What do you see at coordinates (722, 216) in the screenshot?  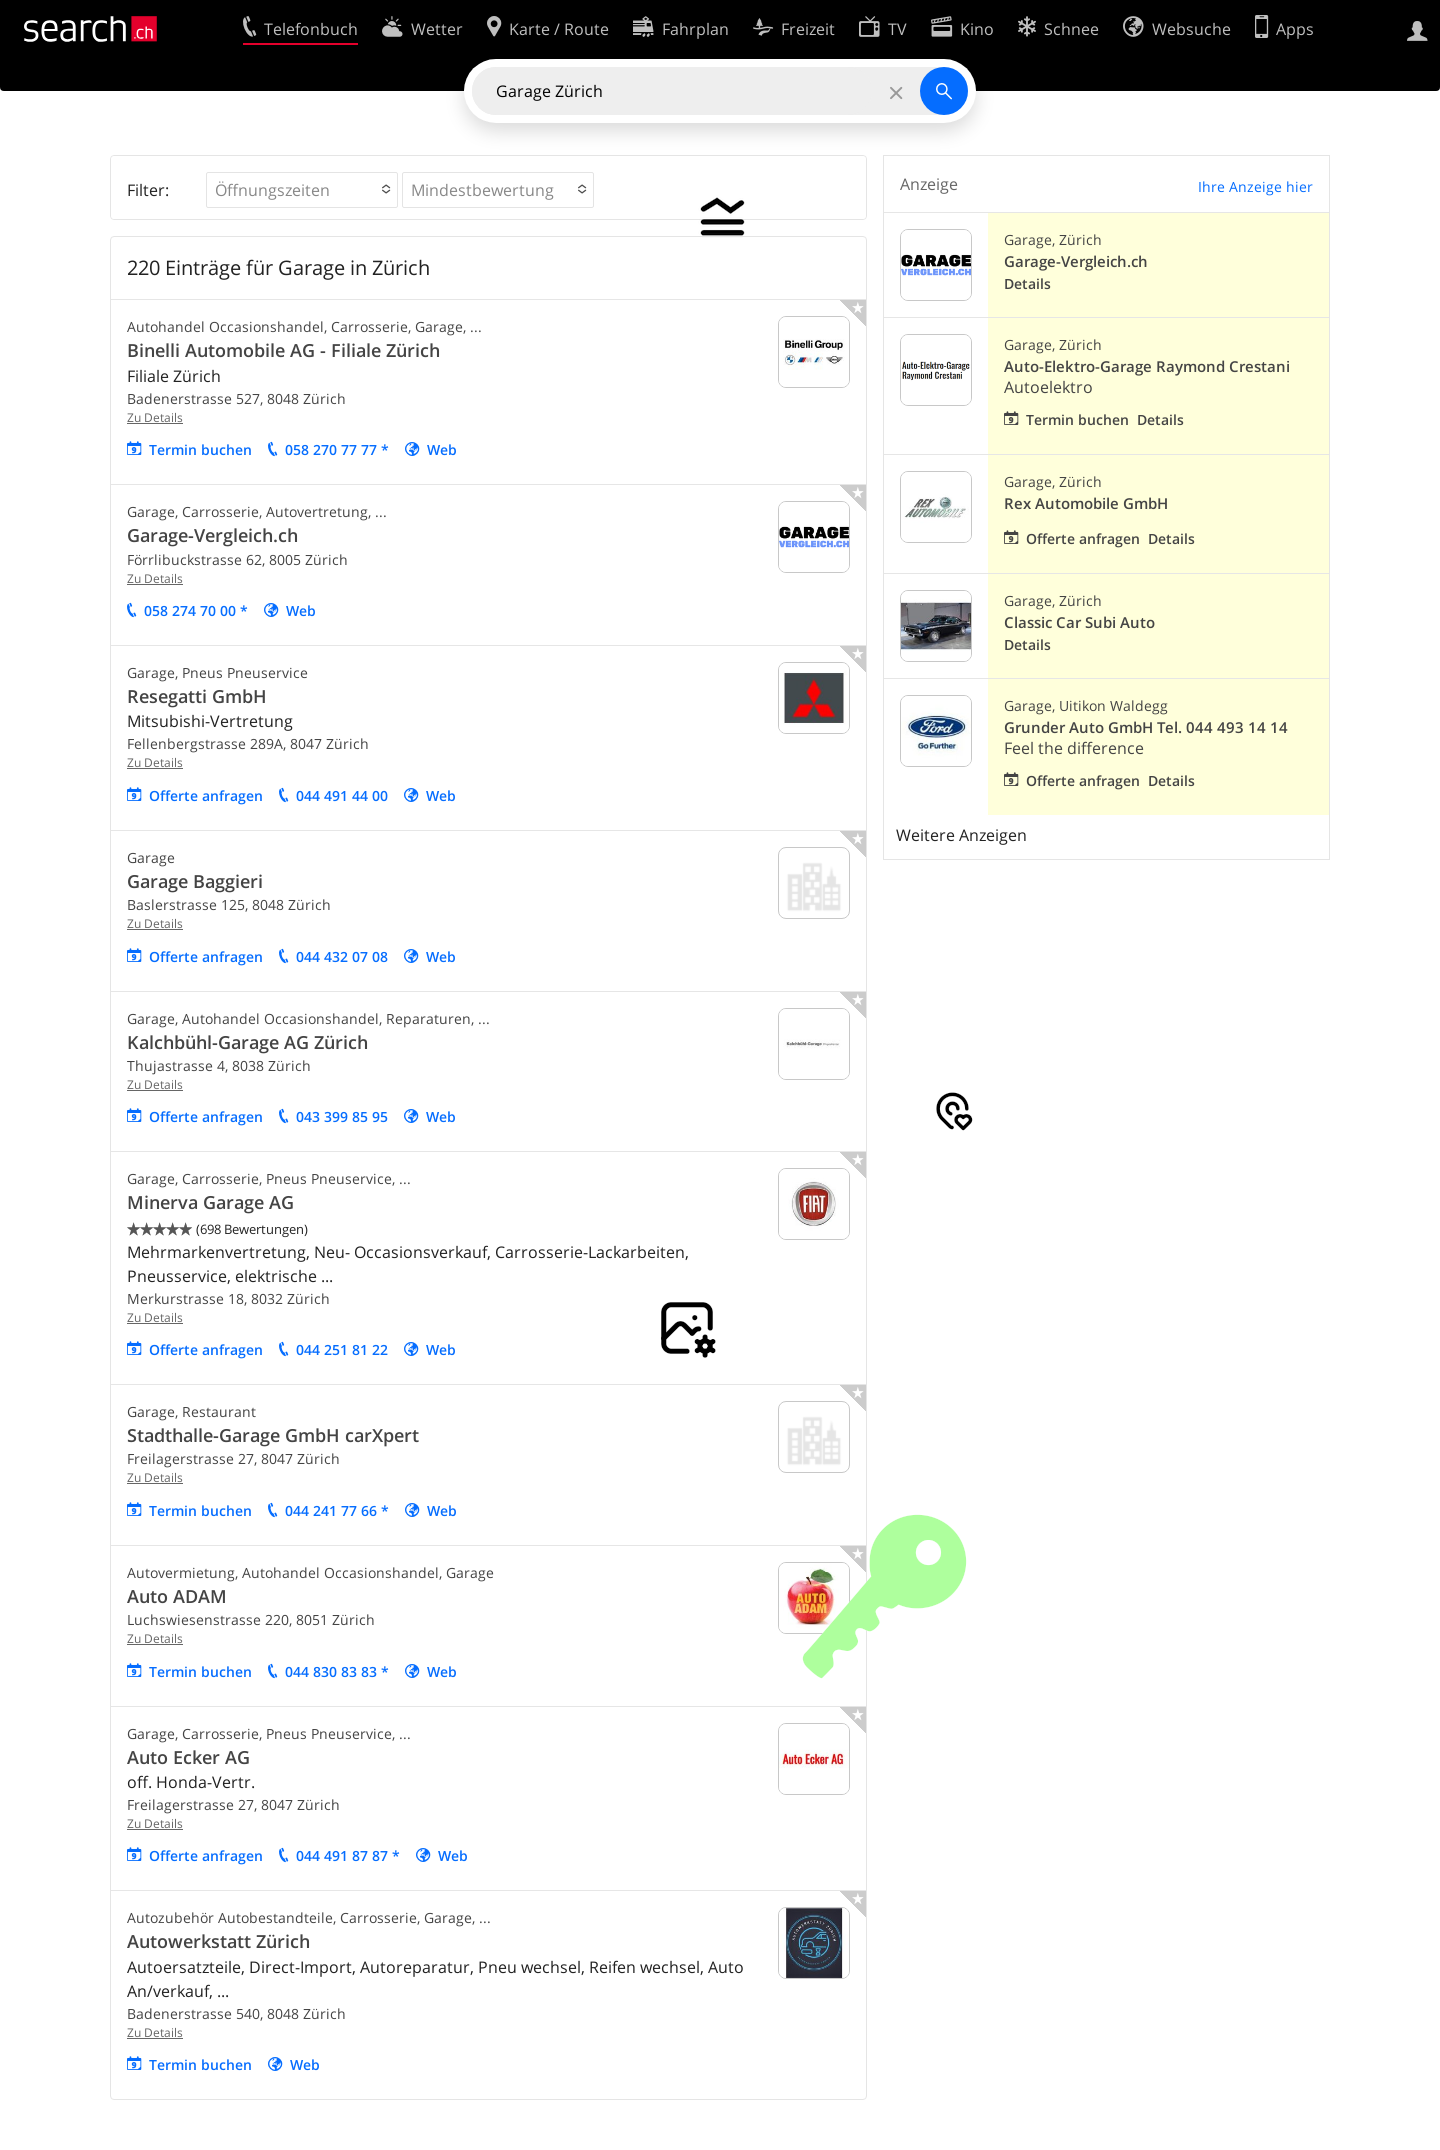 I see `toggle chart legend visibility` at bounding box center [722, 216].